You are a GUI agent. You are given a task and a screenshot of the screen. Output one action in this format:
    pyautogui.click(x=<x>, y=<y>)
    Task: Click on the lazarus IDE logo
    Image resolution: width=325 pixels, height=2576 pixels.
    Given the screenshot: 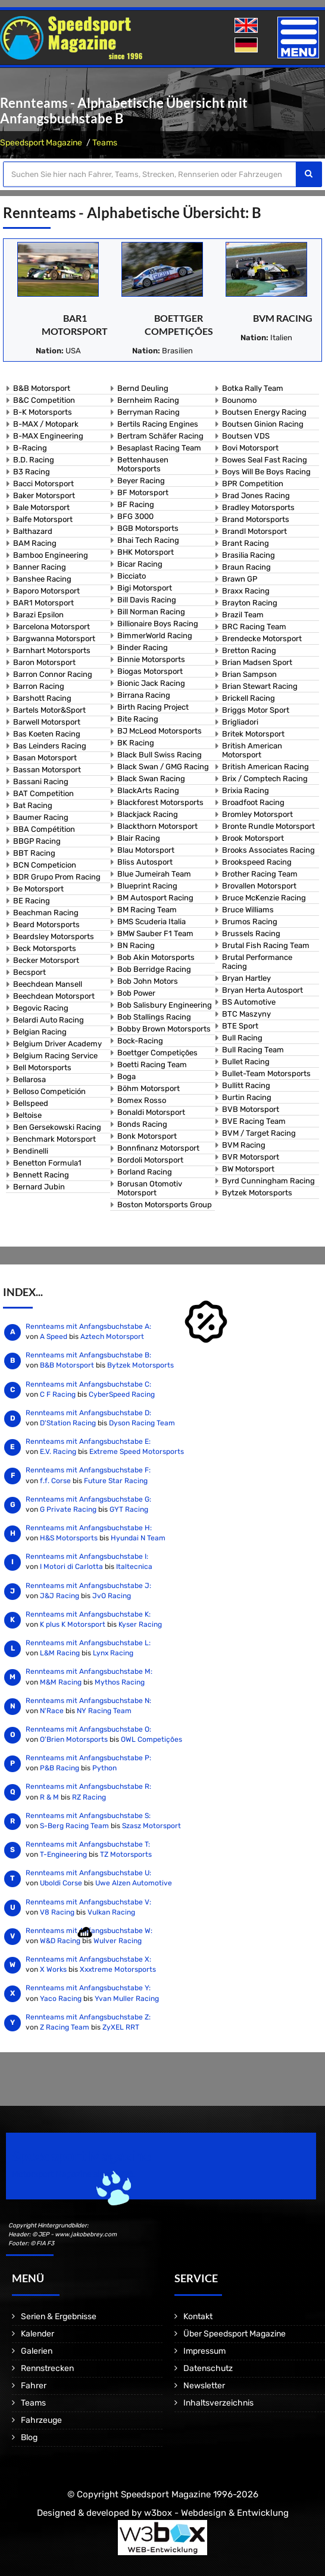 What is the action you would take?
    pyautogui.click(x=114, y=2188)
    